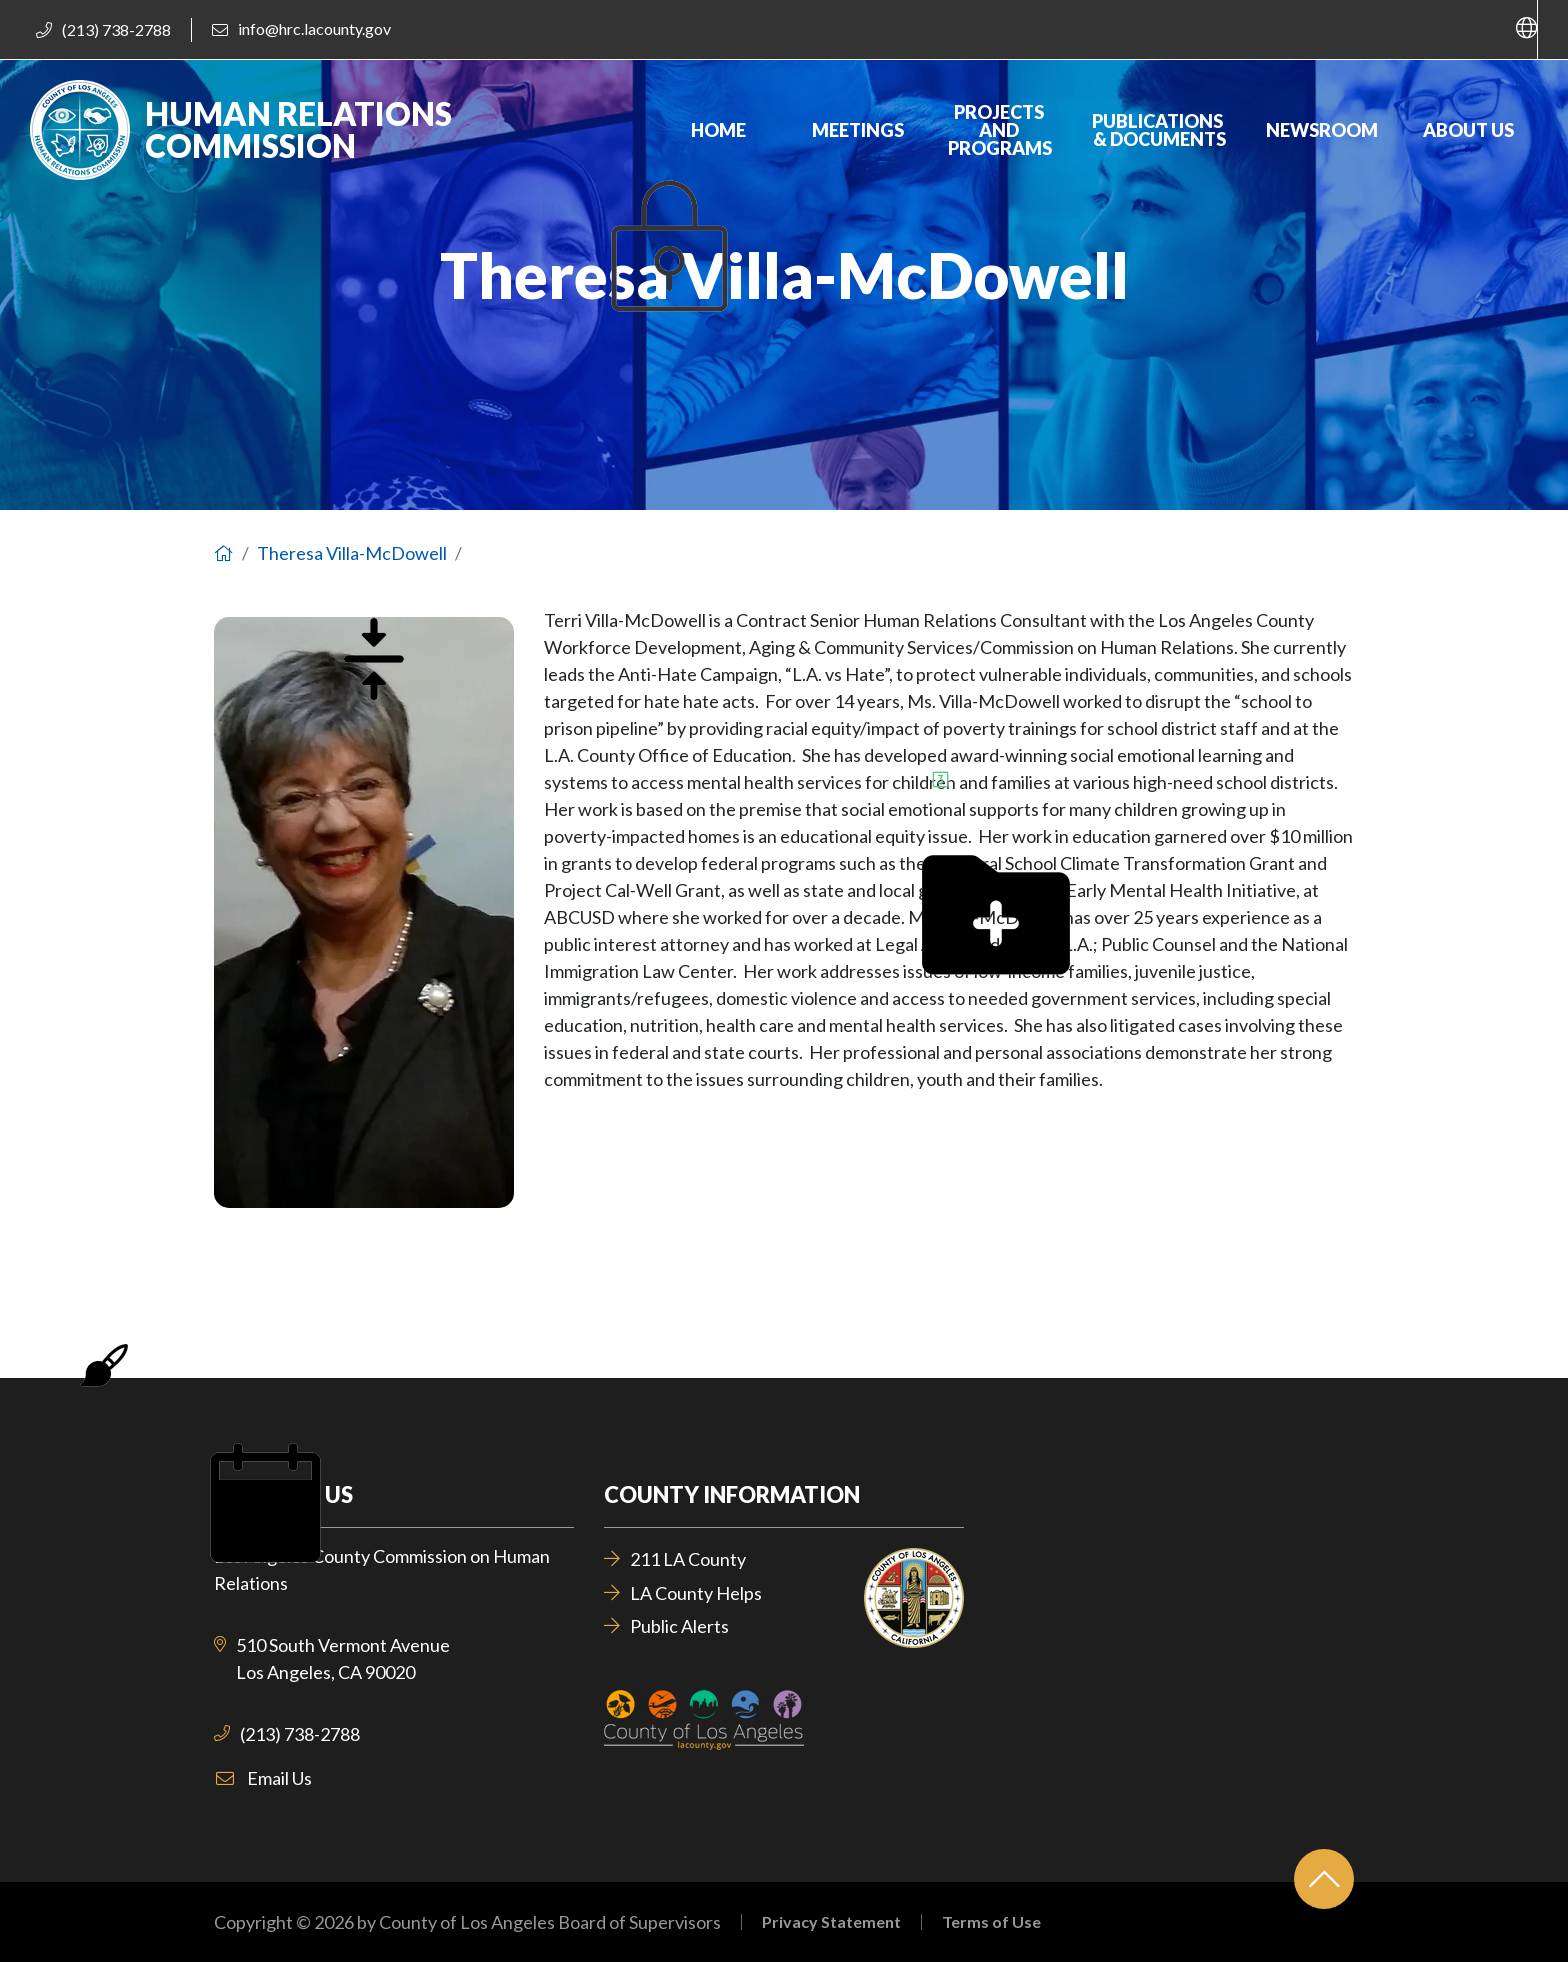 This screenshot has height=1962, width=1568. What do you see at coordinates (996, 912) in the screenshot?
I see `create a new folder` at bounding box center [996, 912].